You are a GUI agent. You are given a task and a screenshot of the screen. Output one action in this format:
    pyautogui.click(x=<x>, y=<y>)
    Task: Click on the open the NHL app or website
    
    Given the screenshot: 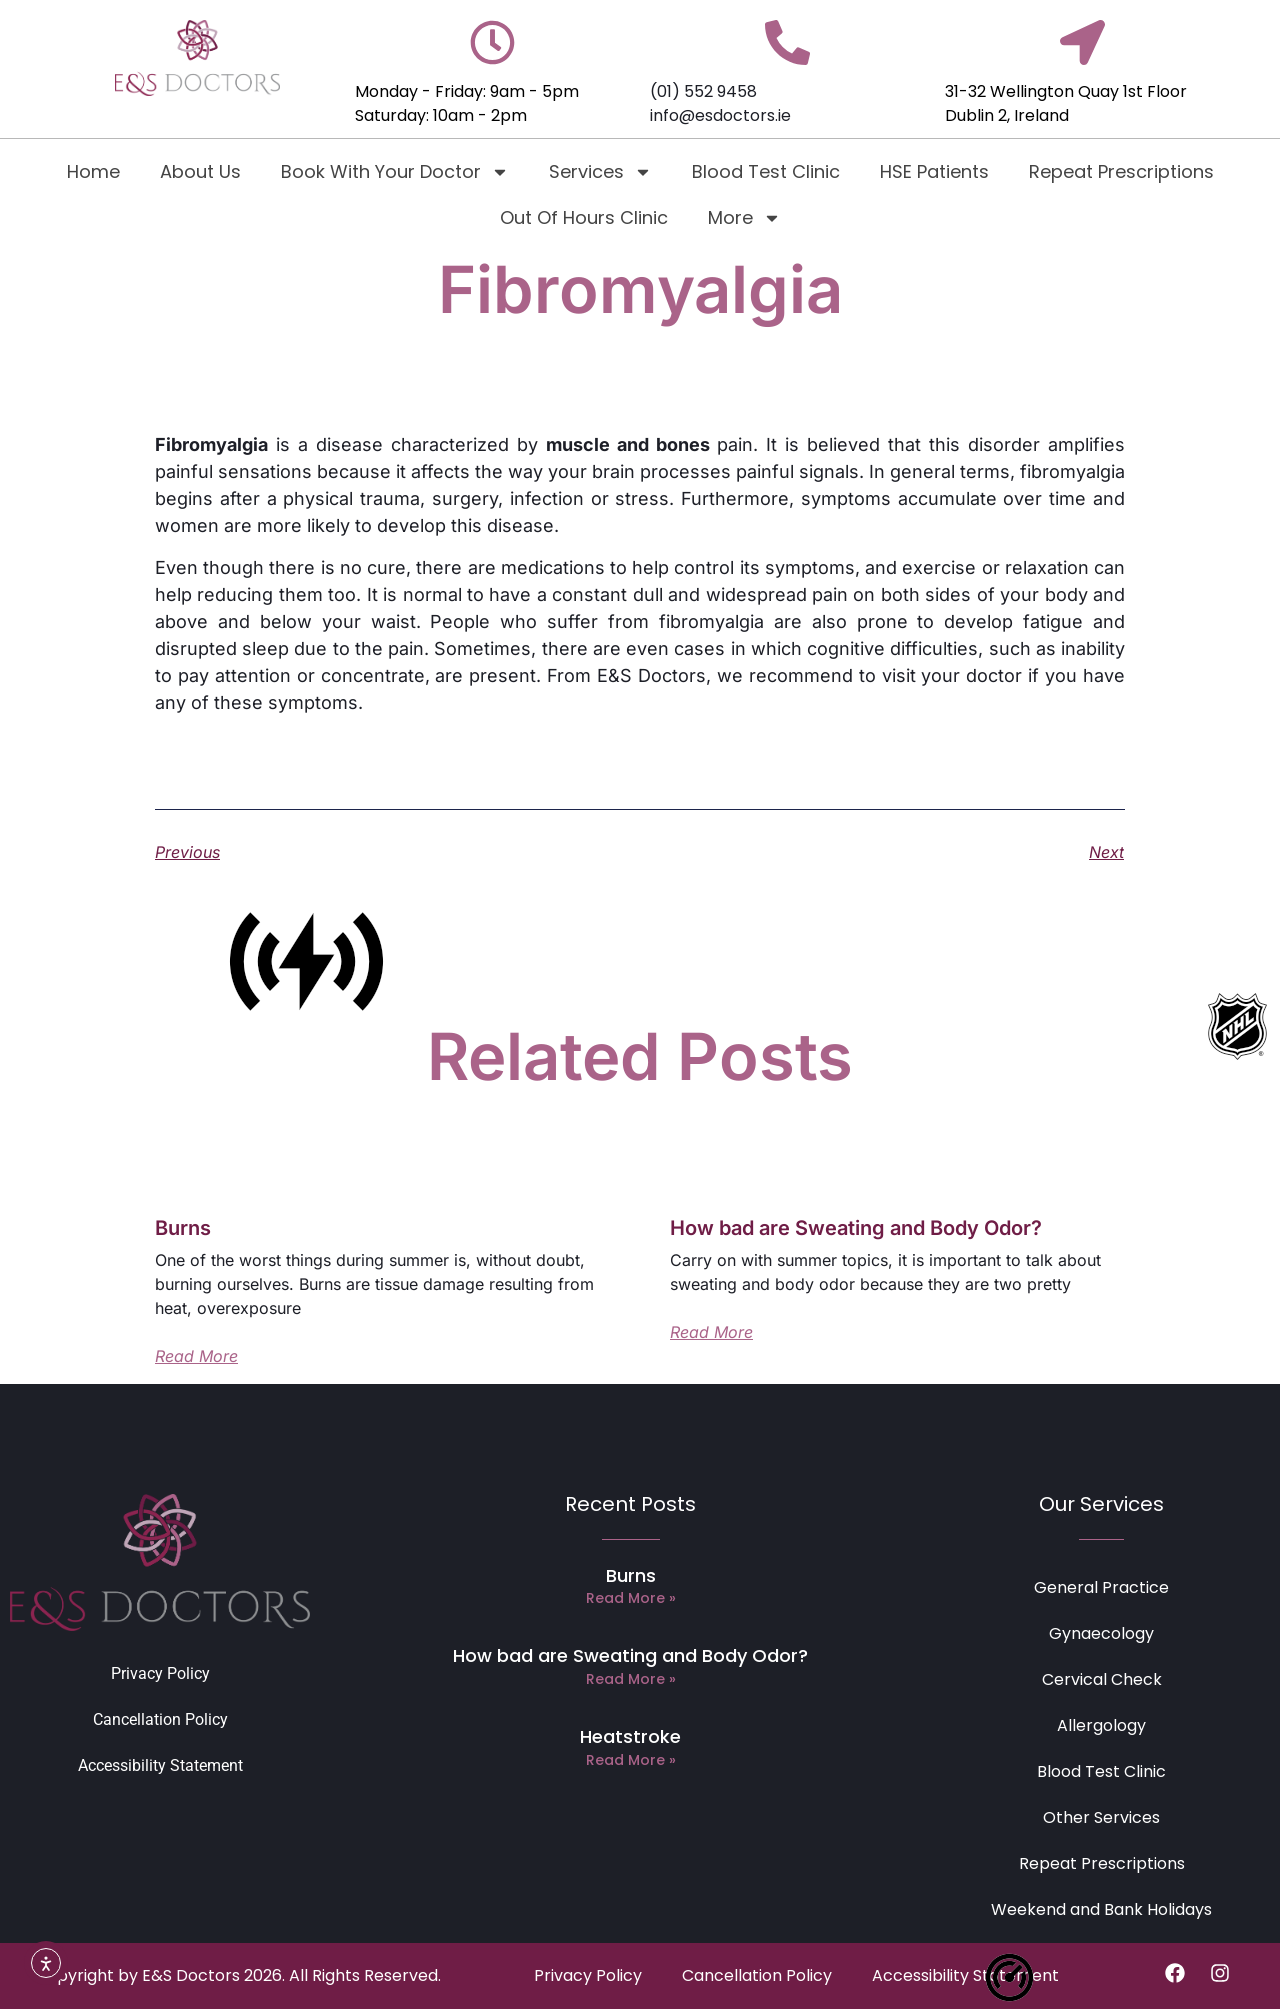 What is the action you would take?
    pyautogui.click(x=1237, y=1026)
    